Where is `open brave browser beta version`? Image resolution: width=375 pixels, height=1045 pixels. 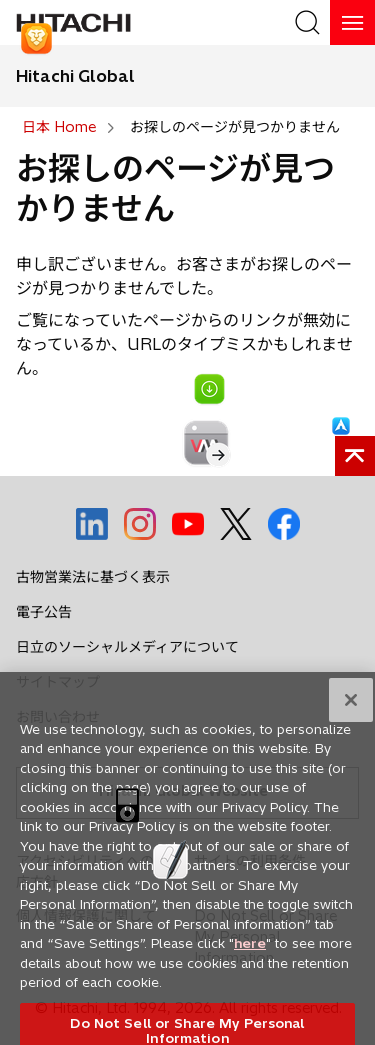 open brave browser beta version is located at coordinates (36, 38).